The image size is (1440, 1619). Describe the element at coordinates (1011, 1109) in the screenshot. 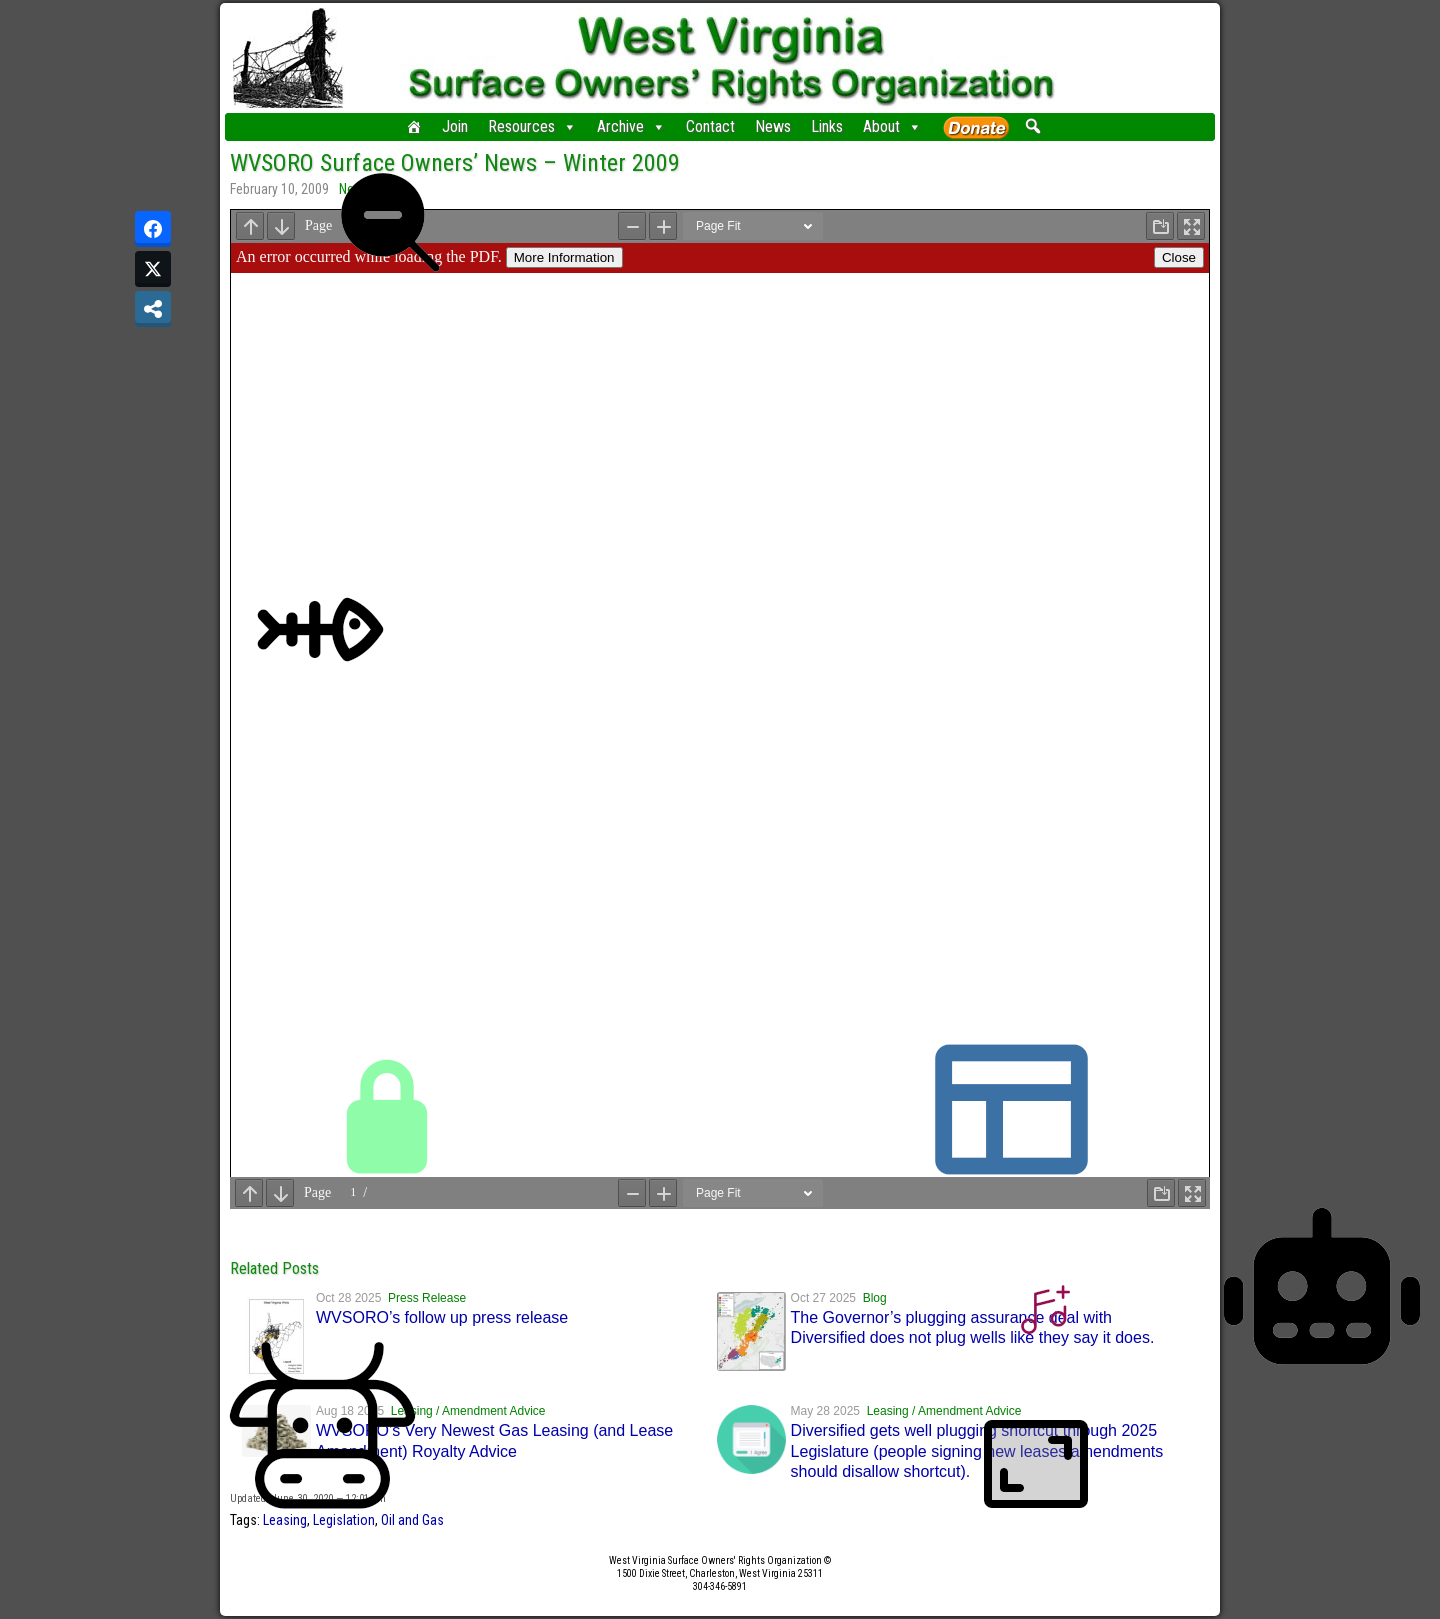

I see `change page layout or view` at that location.